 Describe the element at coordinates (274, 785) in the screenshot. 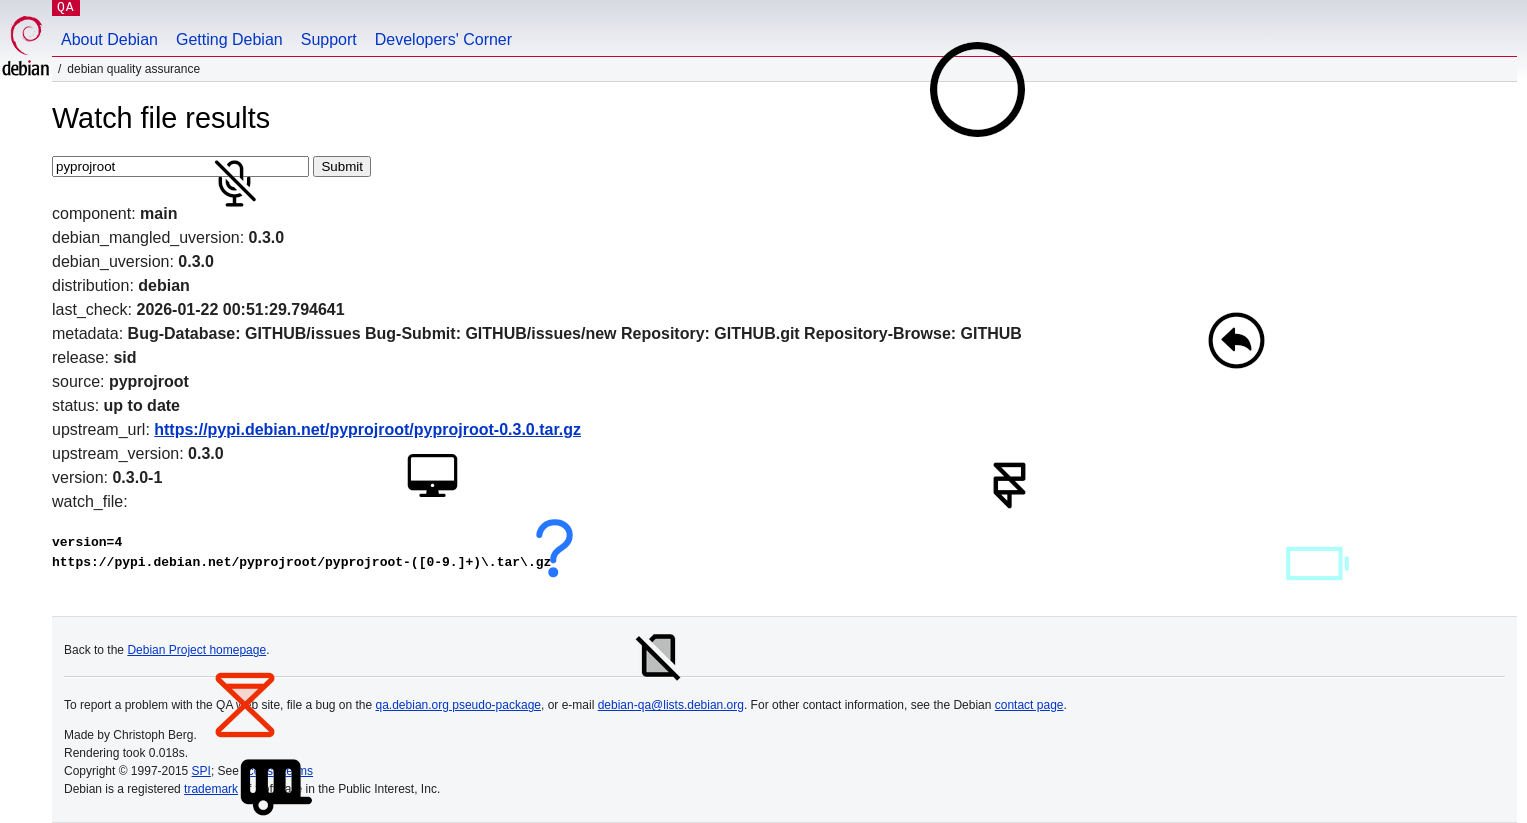

I see `view trailer or towing equipment options` at that location.